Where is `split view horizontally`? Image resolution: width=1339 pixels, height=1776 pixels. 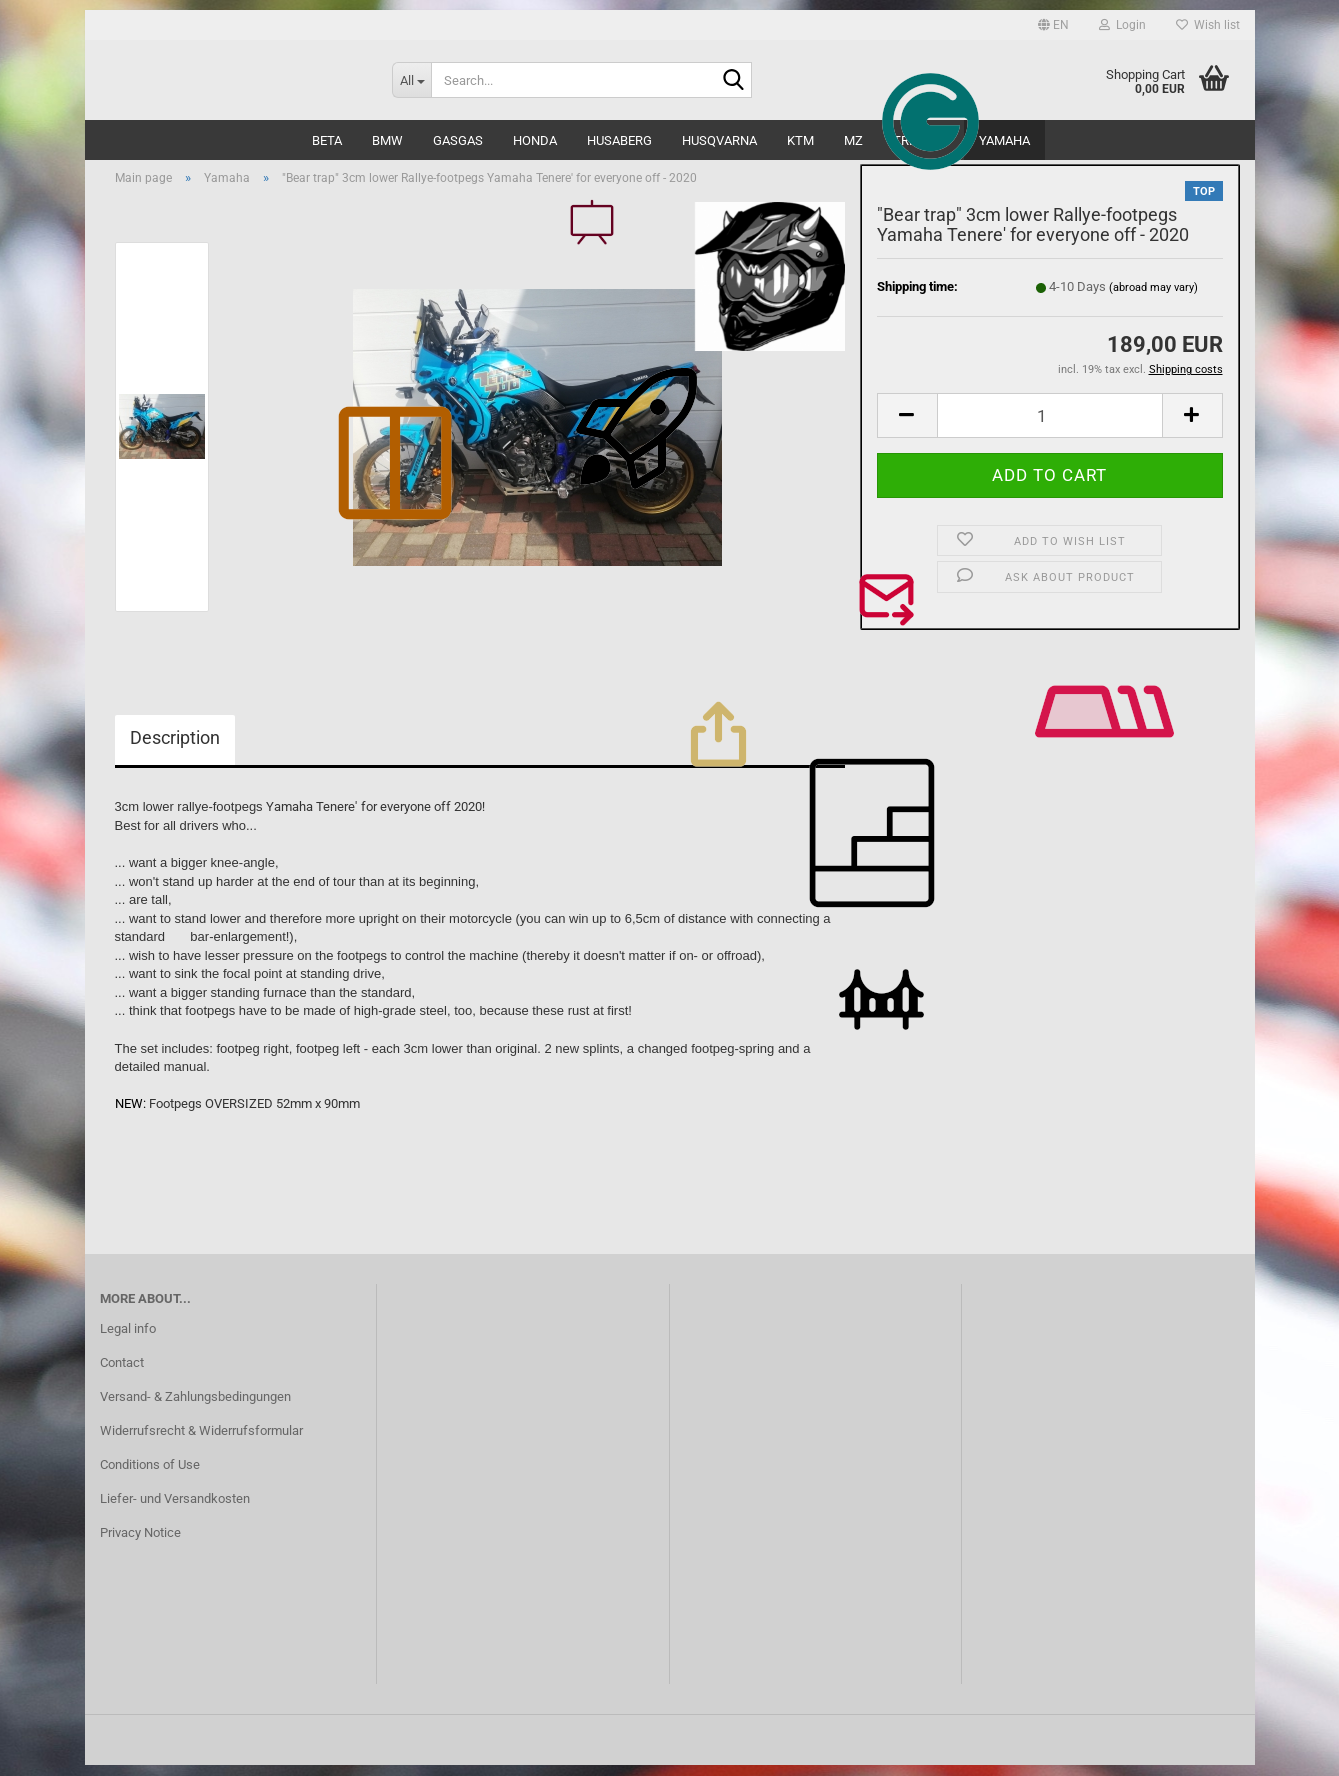 split view horizontally is located at coordinates (395, 463).